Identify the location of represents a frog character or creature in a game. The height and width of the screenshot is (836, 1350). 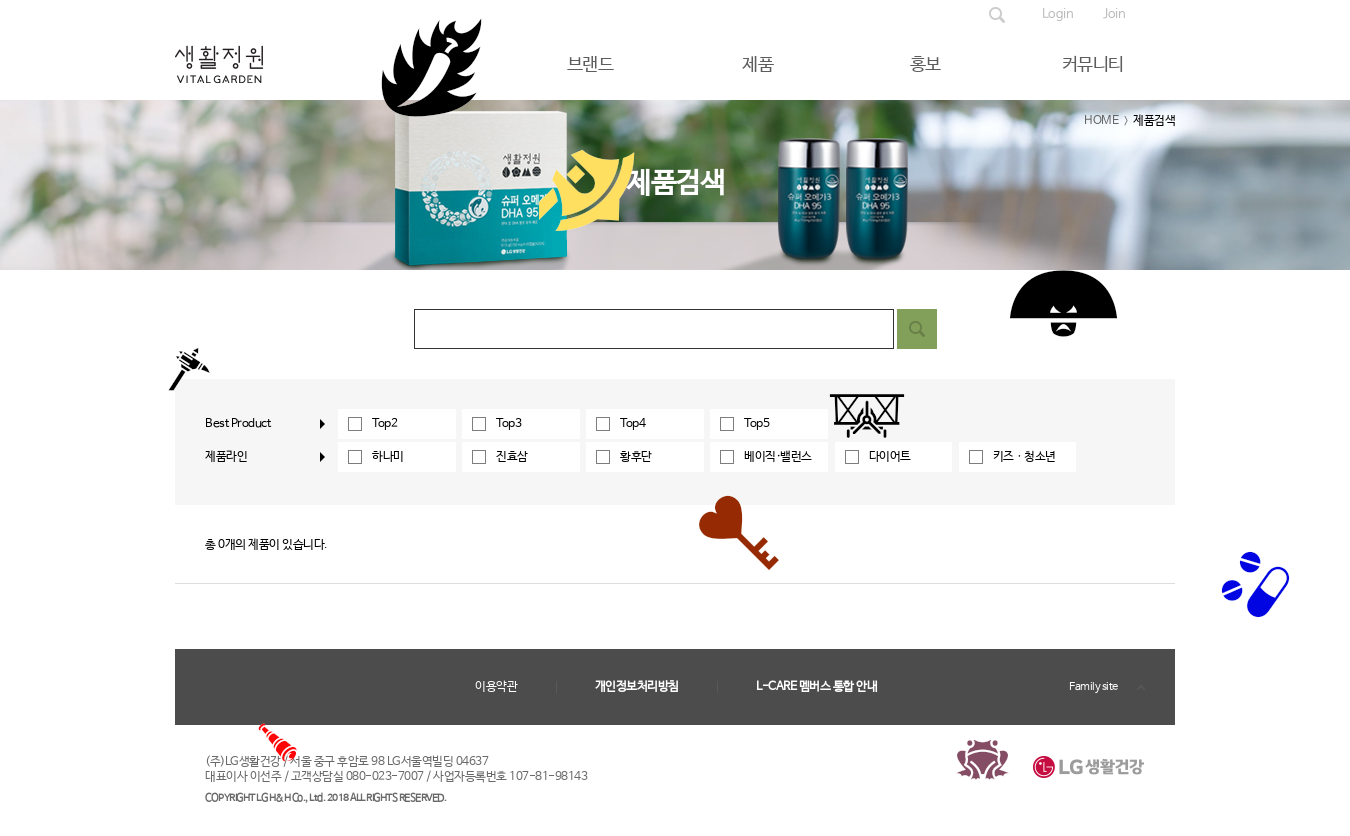
(982, 758).